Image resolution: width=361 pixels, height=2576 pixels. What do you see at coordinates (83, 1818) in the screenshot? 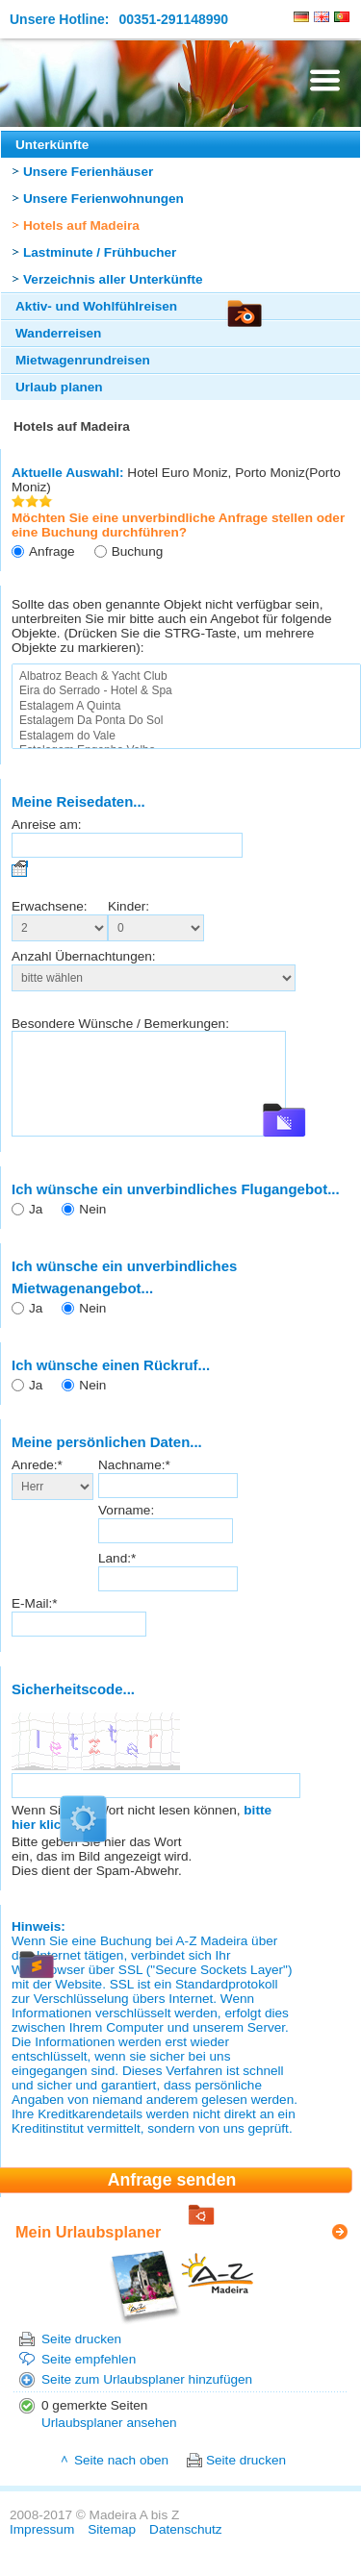
I see `access system application settings` at bounding box center [83, 1818].